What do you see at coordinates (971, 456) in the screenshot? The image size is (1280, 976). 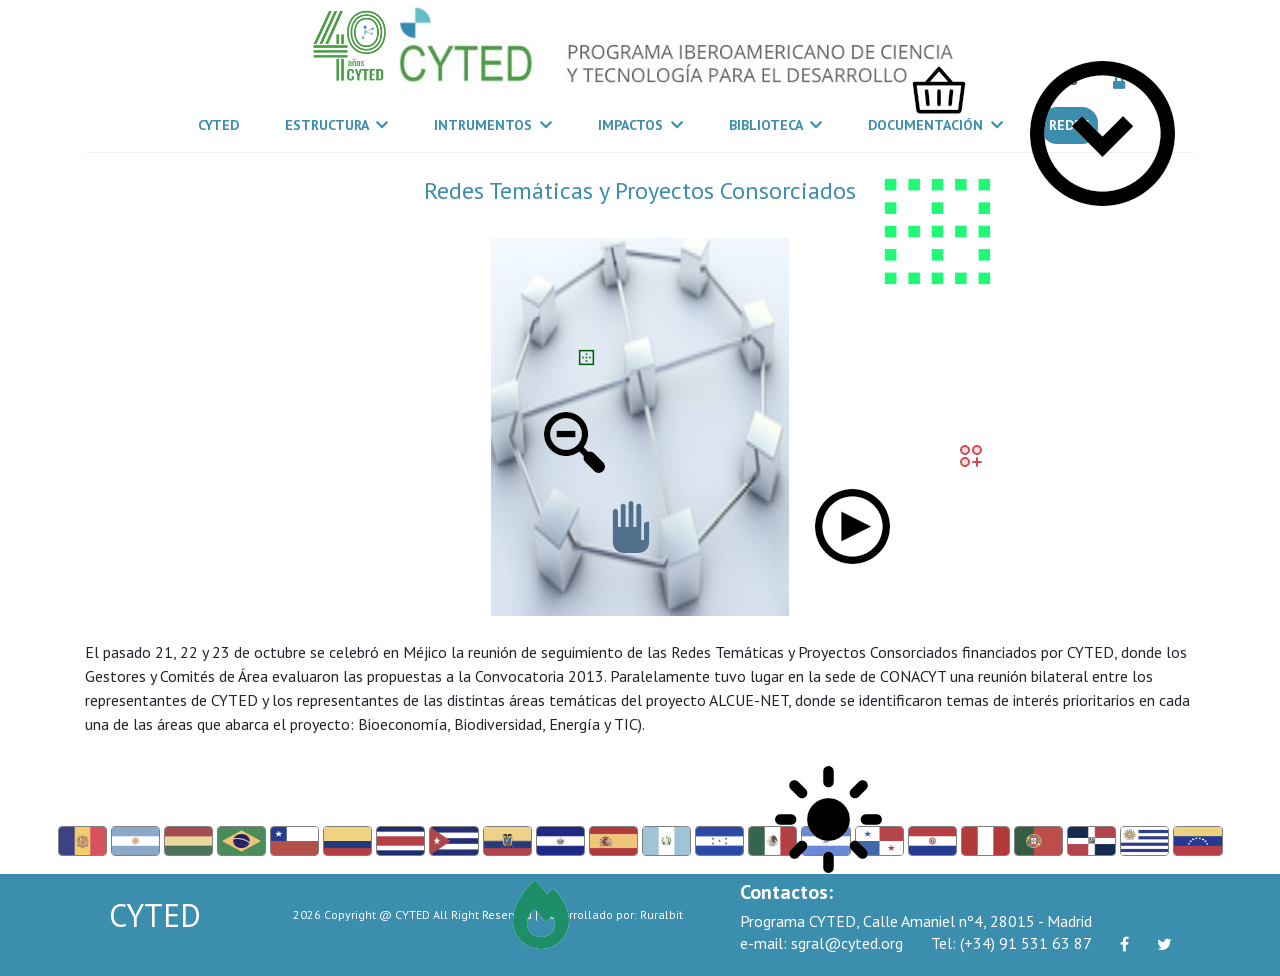 I see `add a new item to a collection` at bounding box center [971, 456].